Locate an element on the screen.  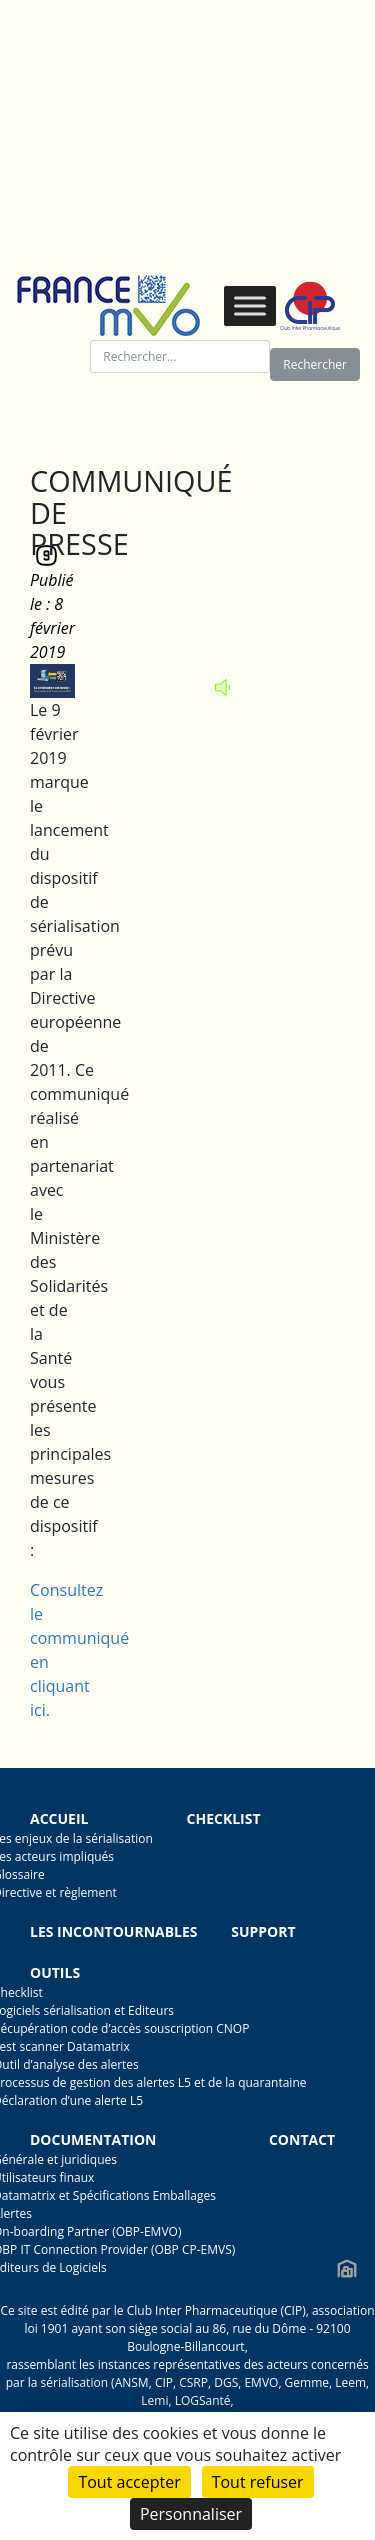
indicates 9 items or notifications is located at coordinates (46, 555).